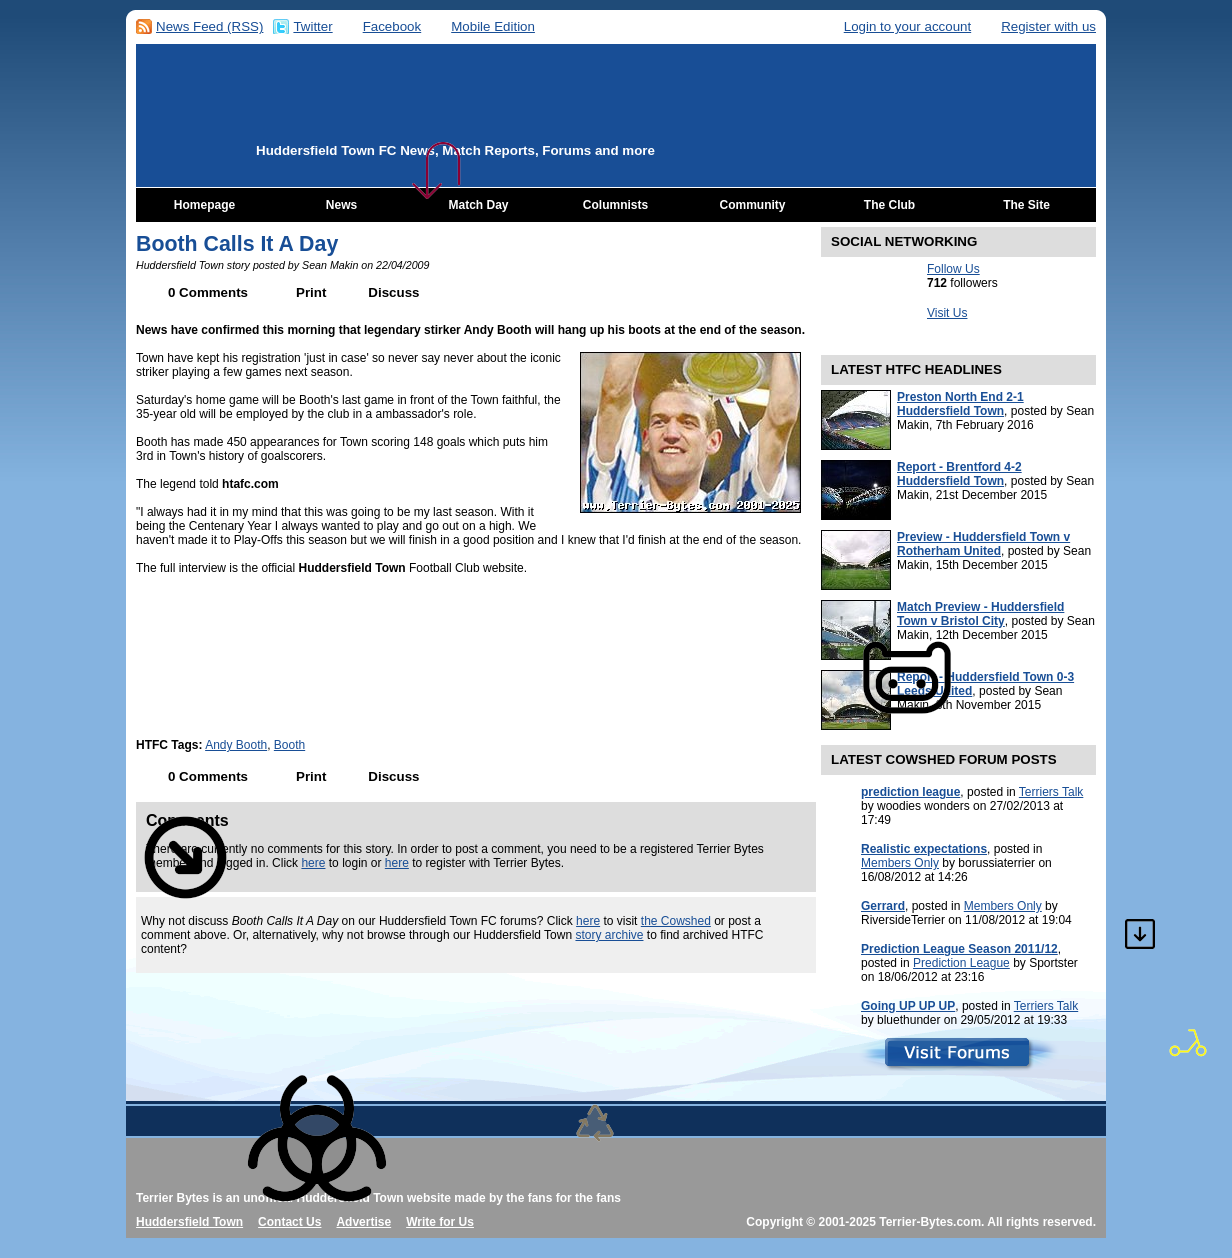 This screenshot has width=1232, height=1258. What do you see at coordinates (907, 676) in the screenshot?
I see `finn the human character icon from adventure time` at bounding box center [907, 676].